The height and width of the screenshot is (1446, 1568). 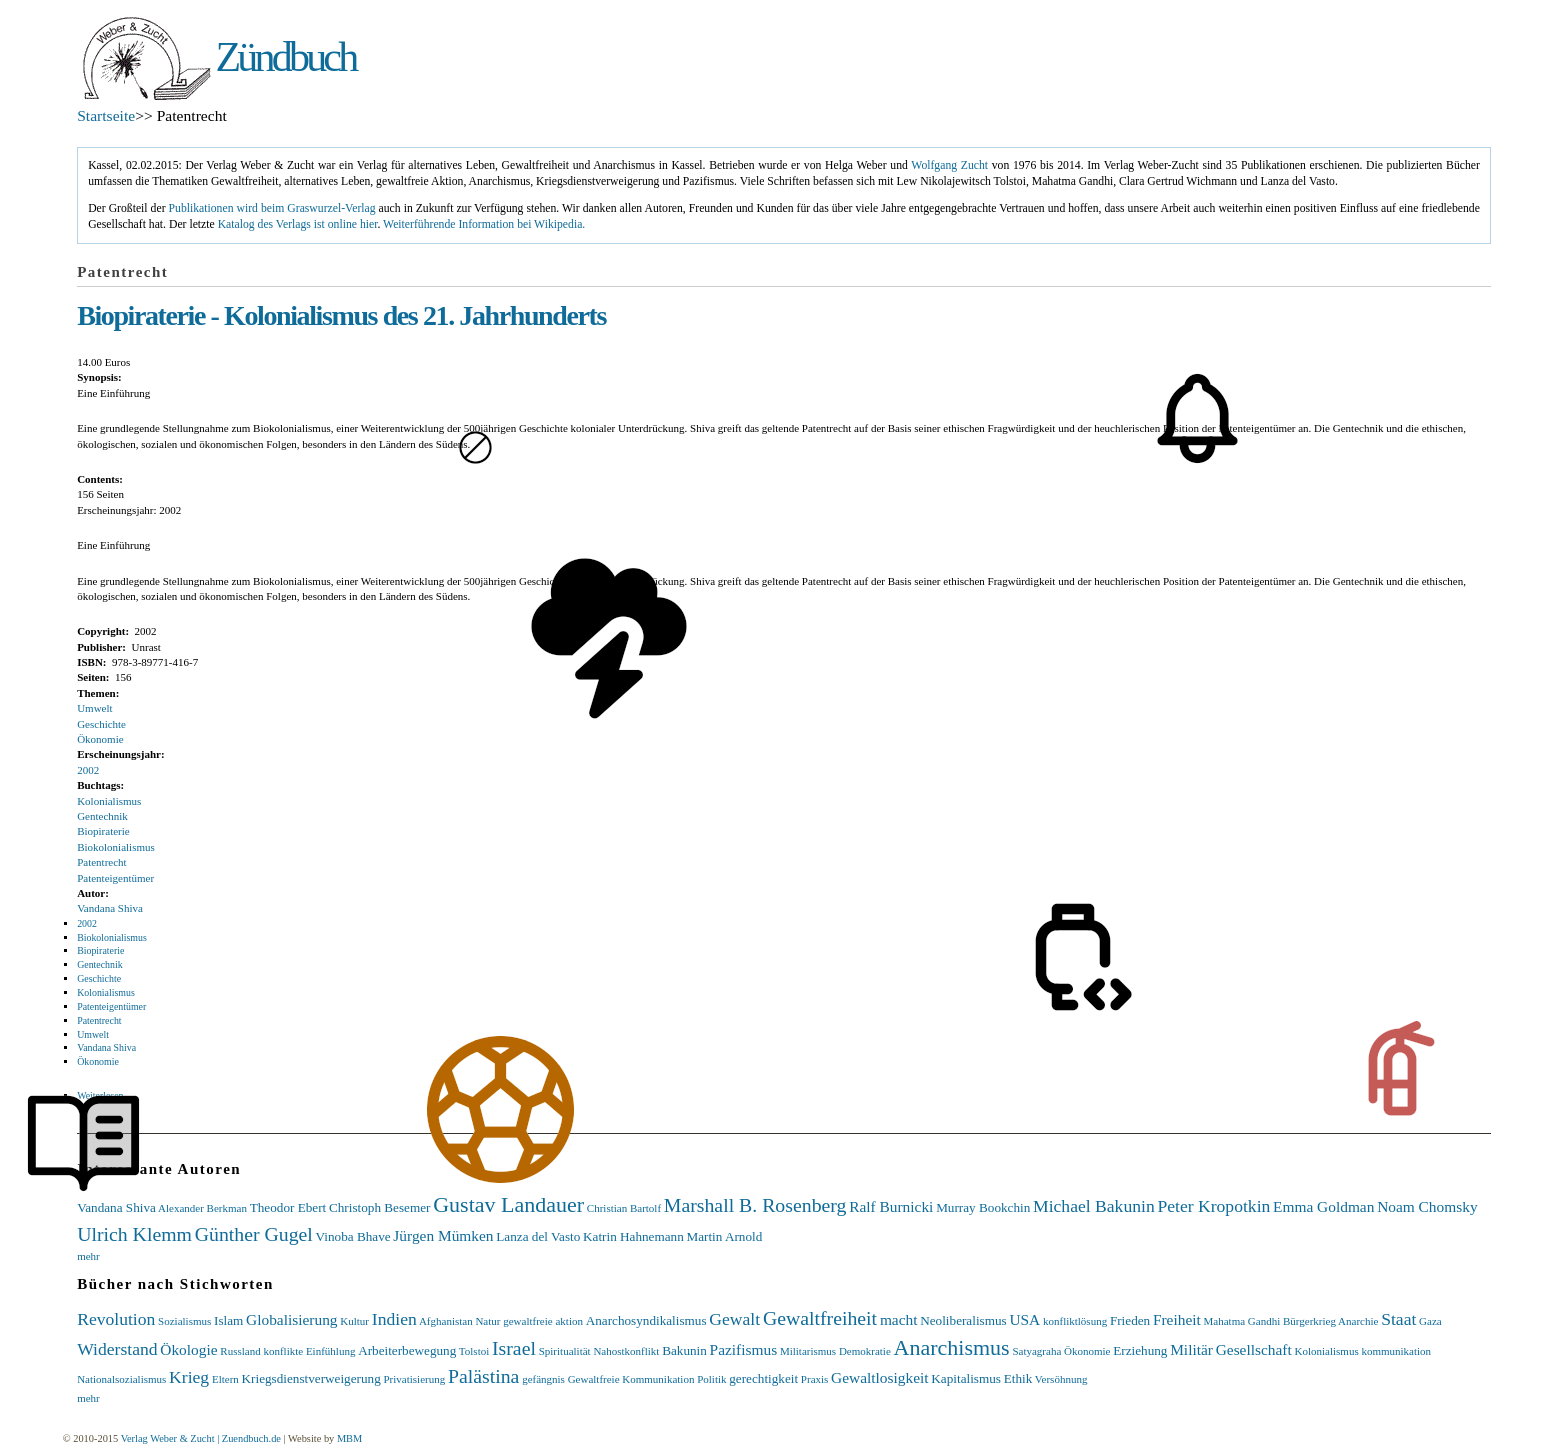 What do you see at coordinates (83, 1135) in the screenshot?
I see `open reading mode or e-reader` at bounding box center [83, 1135].